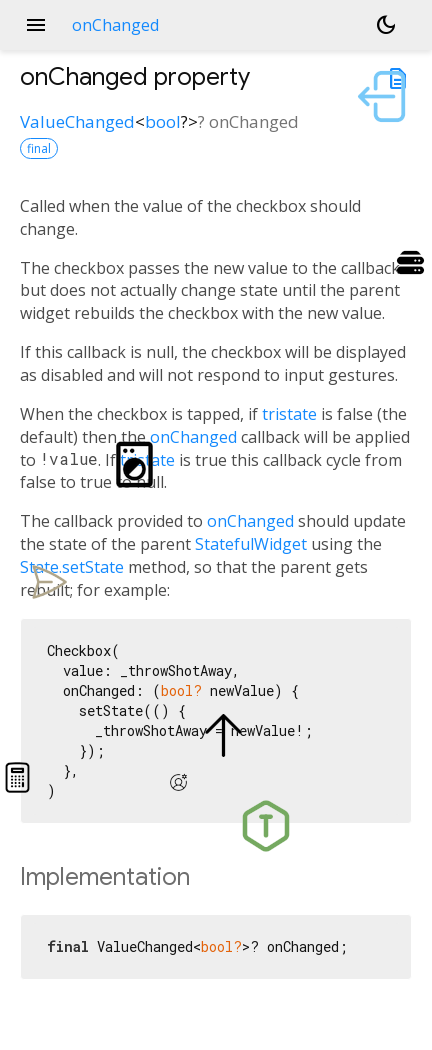 The image size is (432, 1050). What do you see at coordinates (266, 826) in the screenshot?
I see `indicates a category or tag starting with "T"` at bounding box center [266, 826].